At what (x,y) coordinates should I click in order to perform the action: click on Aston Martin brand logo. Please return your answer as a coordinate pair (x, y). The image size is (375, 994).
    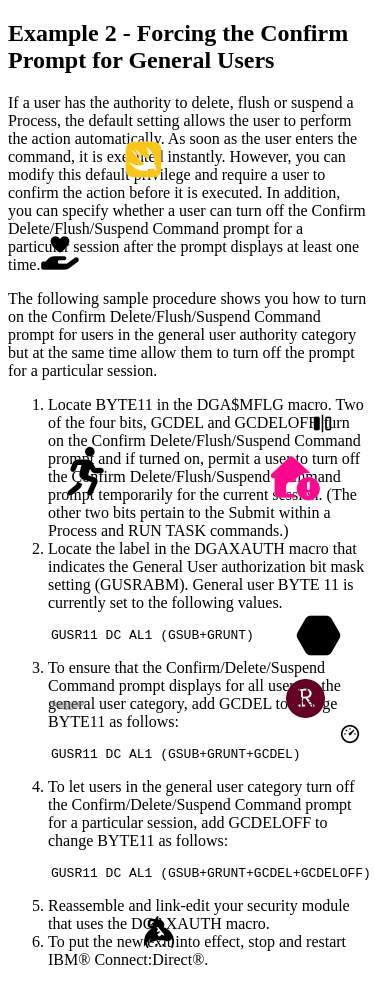
    Looking at the image, I should click on (68, 706).